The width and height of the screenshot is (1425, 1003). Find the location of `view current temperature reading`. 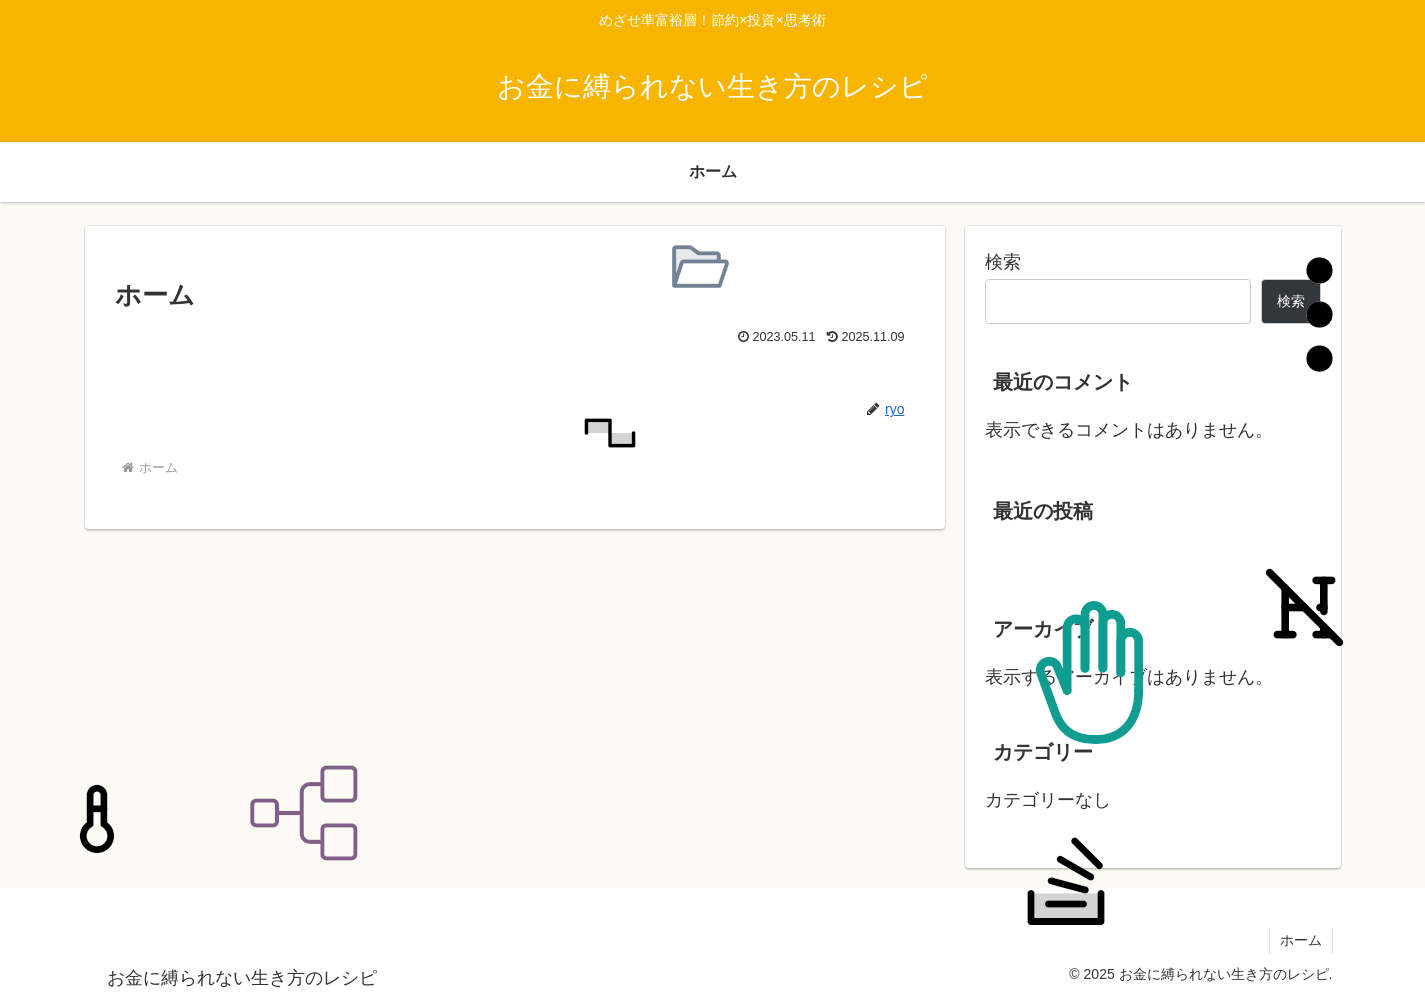

view current temperature reading is located at coordinates (97, 819).